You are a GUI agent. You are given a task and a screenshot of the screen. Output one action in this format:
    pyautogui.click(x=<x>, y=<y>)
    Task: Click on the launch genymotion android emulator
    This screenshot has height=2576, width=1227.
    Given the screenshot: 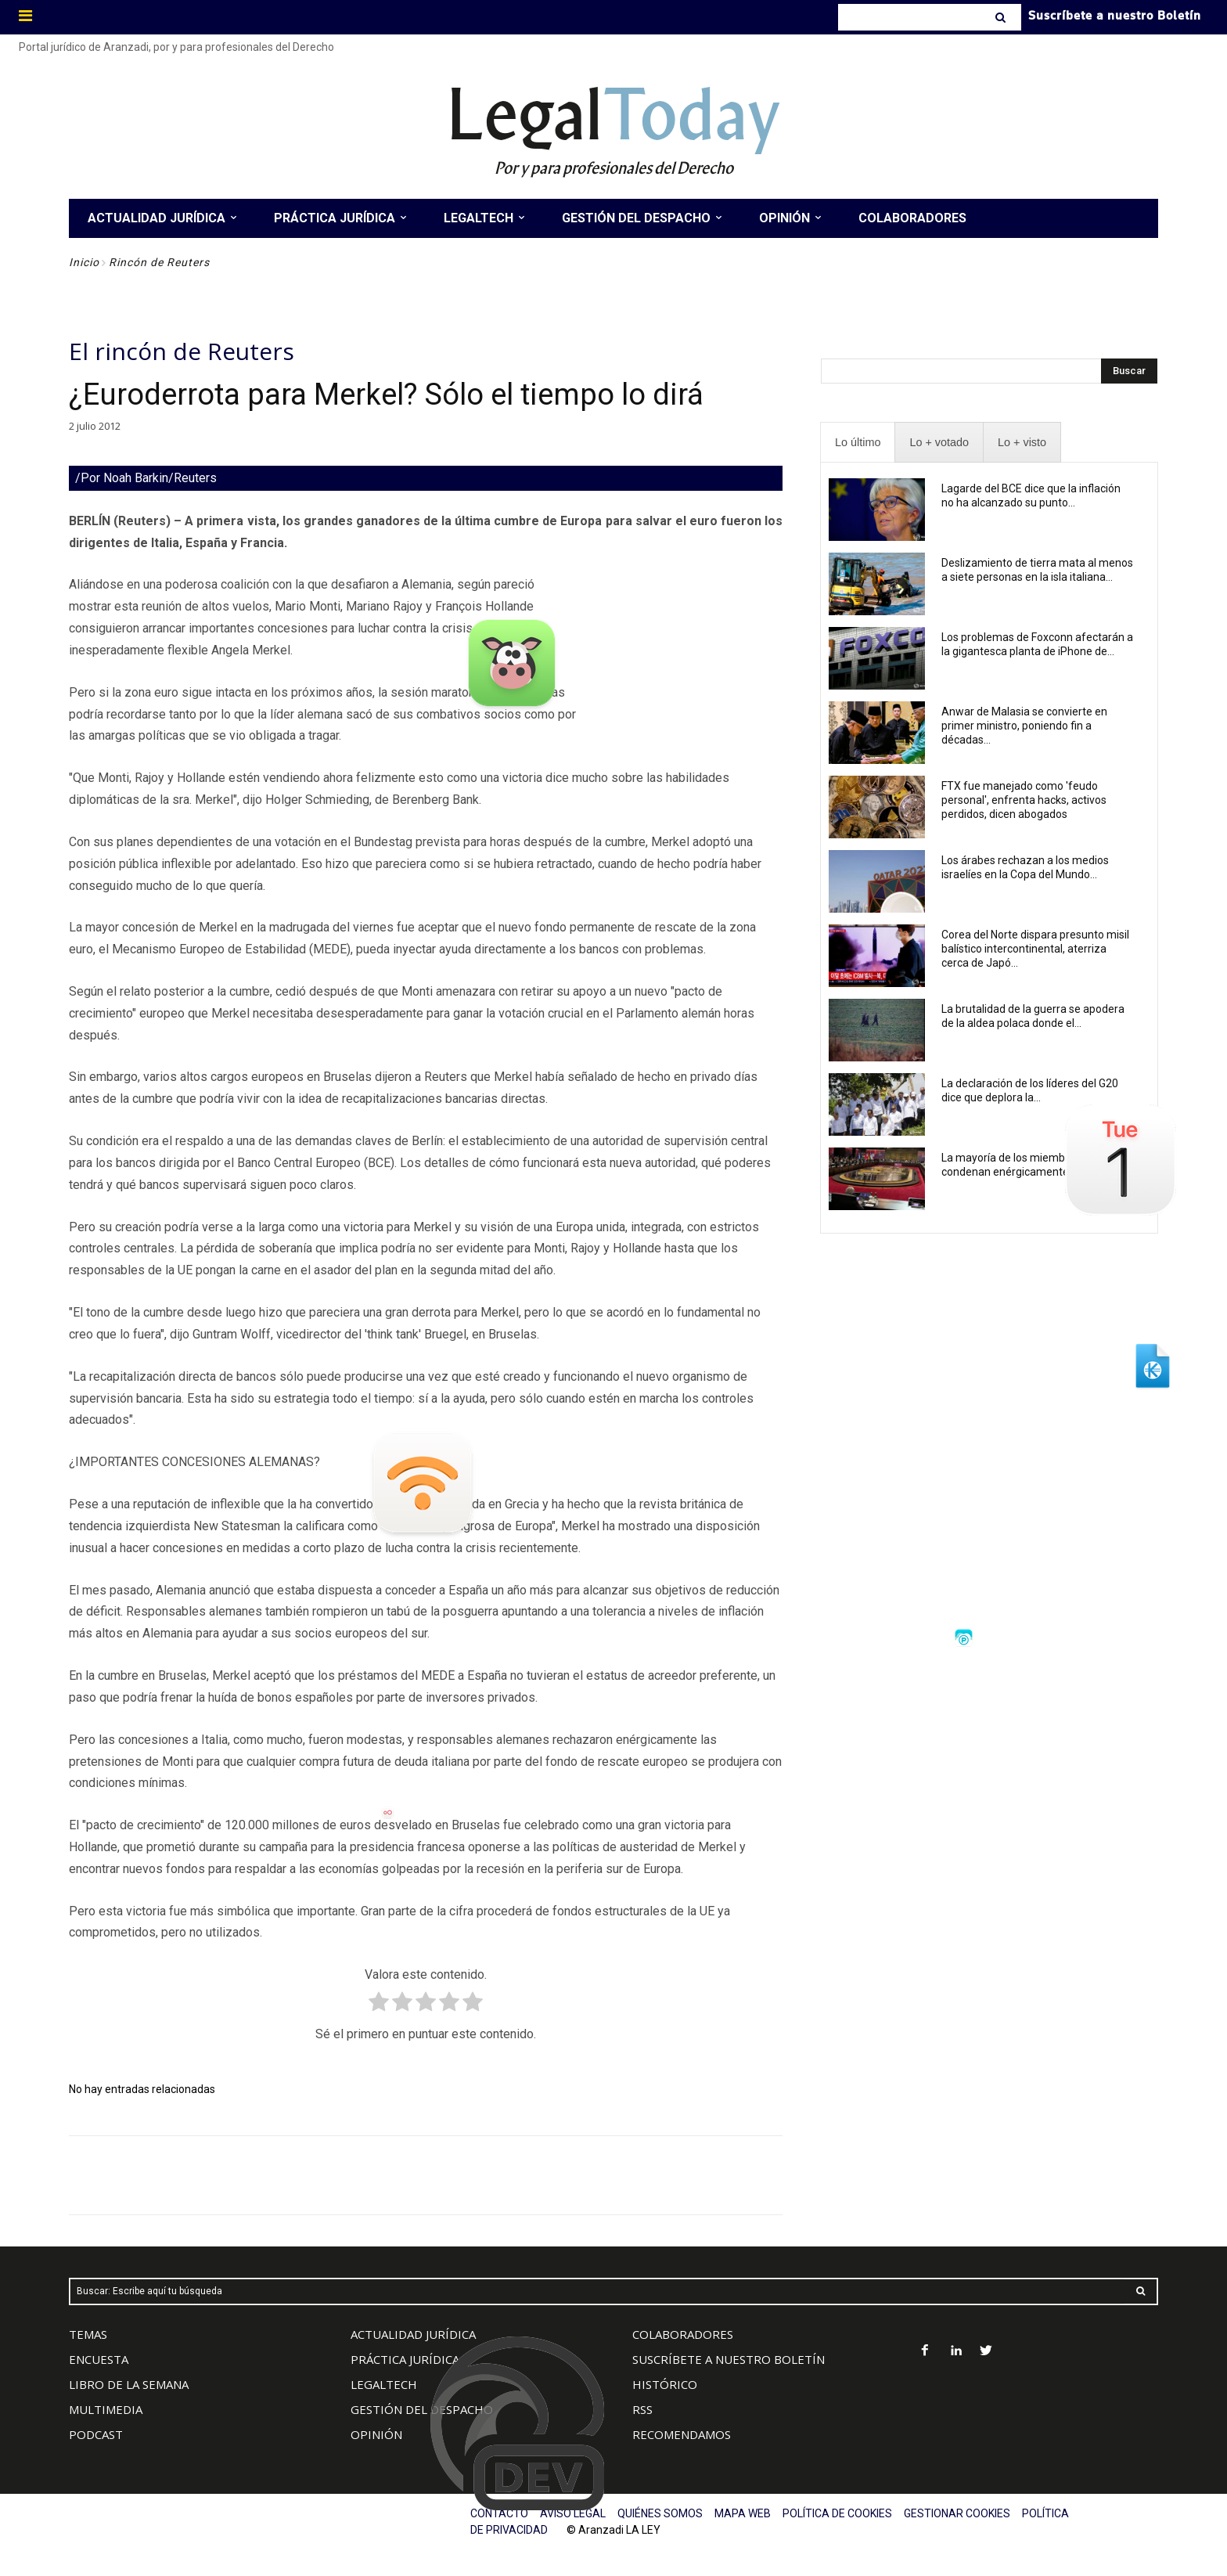 What is the action you would take?
    pyautogui.click(x=387, y=1812)
    